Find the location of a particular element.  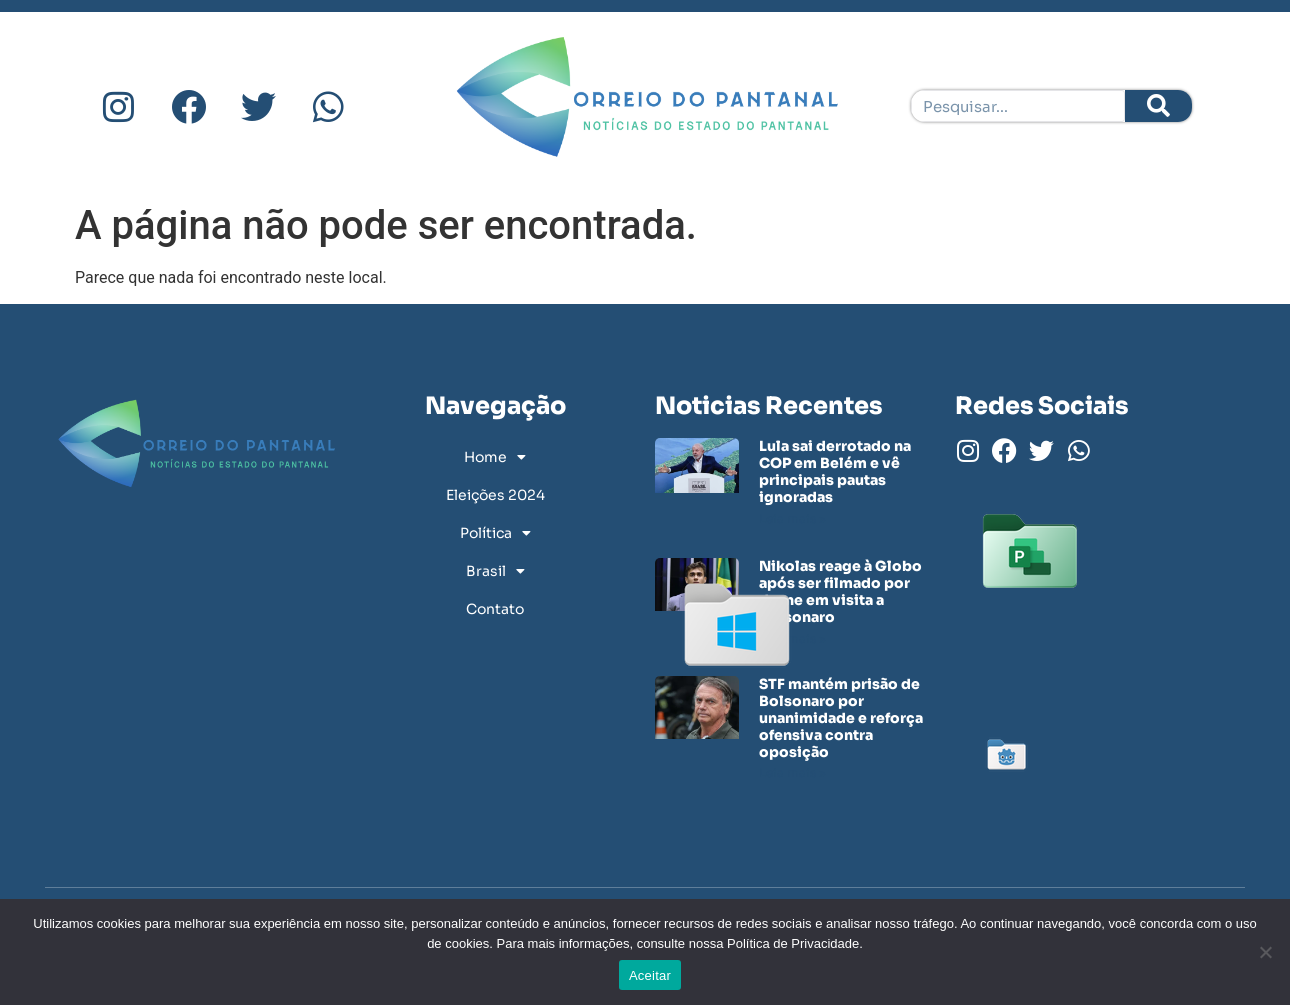

open microsoft project files folder is located at coordinates (1029, 553).